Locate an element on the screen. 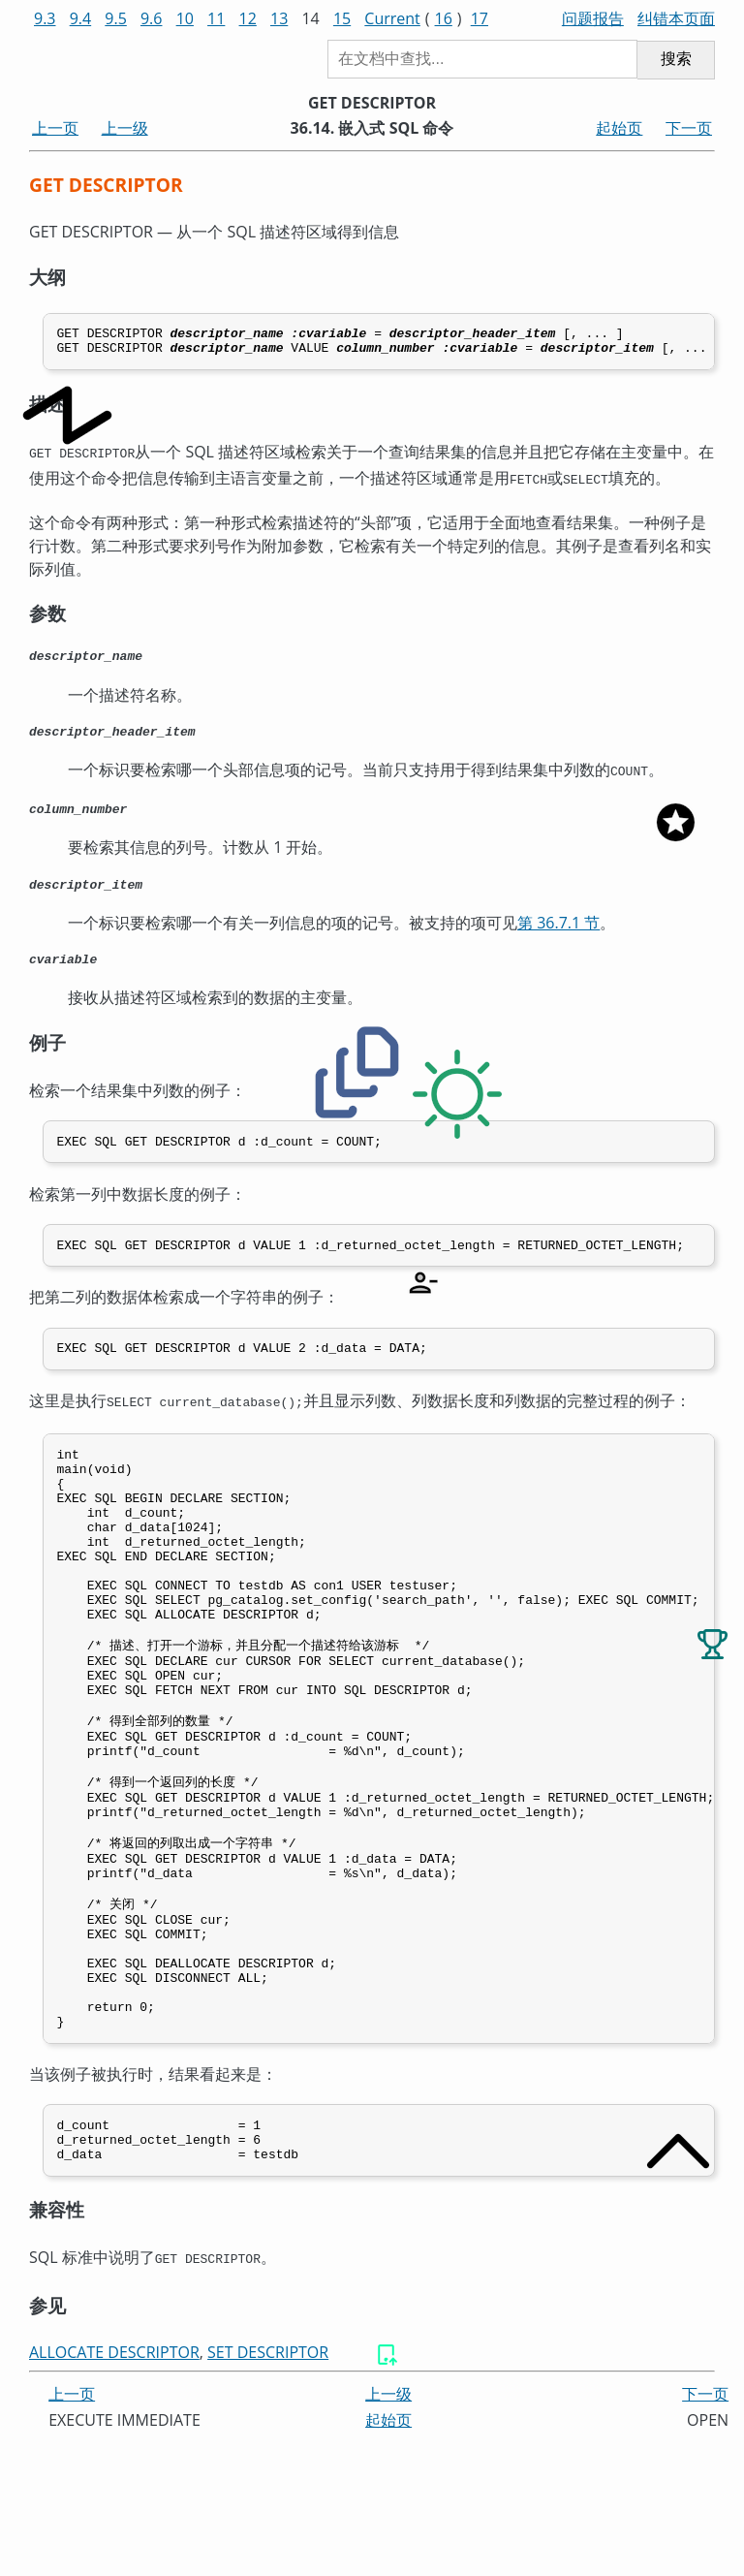 The width and height of the screenshot is (744, 2576). select sawtooth waveform in audio synthesizer is located at coordinates (67, 415).